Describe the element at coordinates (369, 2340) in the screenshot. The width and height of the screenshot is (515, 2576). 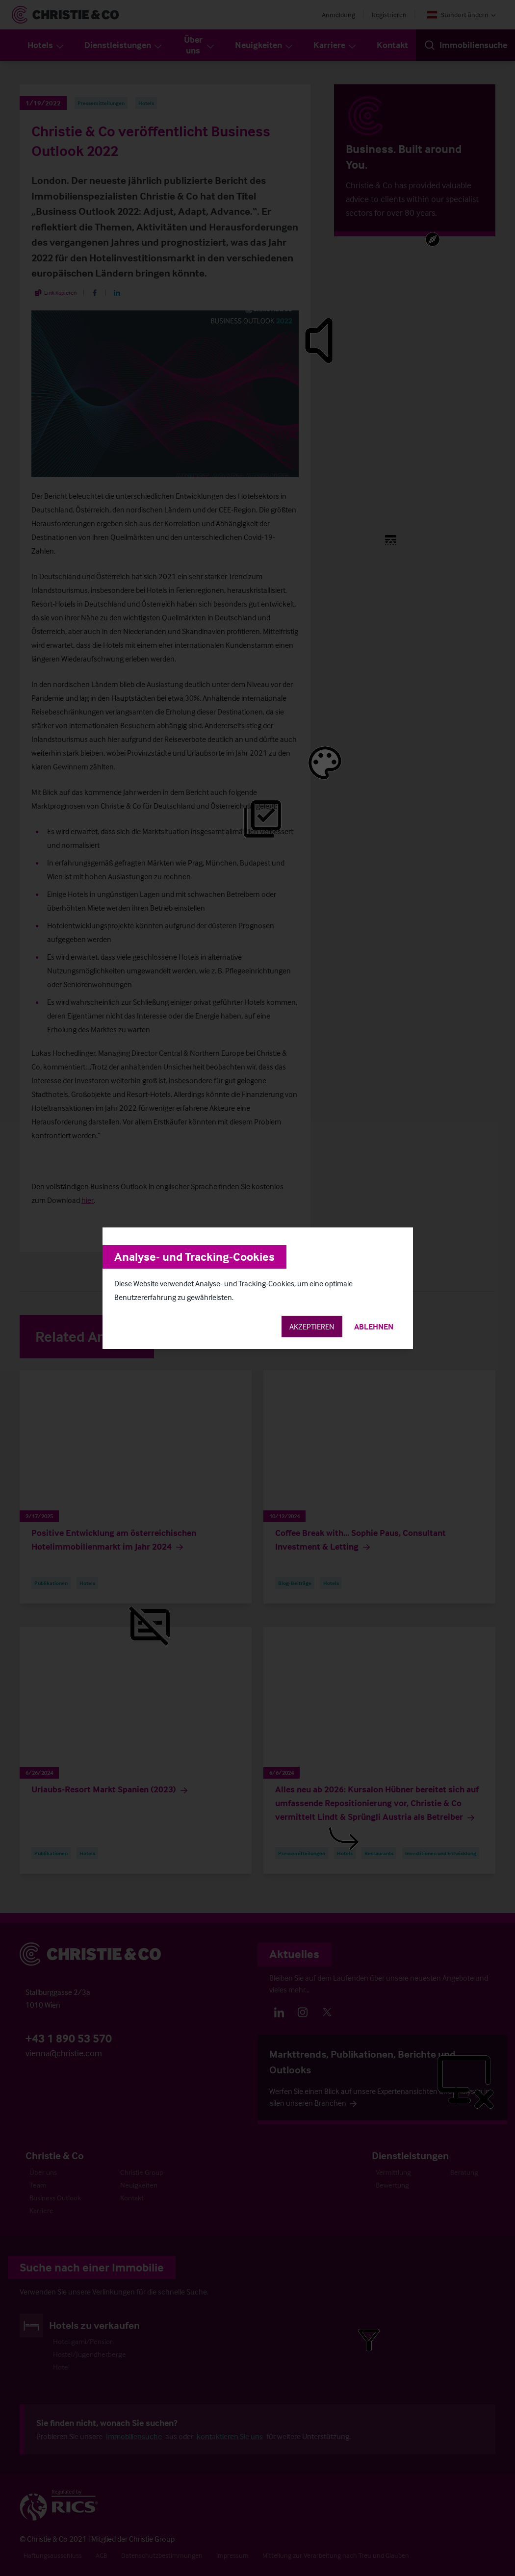
I see `filter or sort content` at that location.